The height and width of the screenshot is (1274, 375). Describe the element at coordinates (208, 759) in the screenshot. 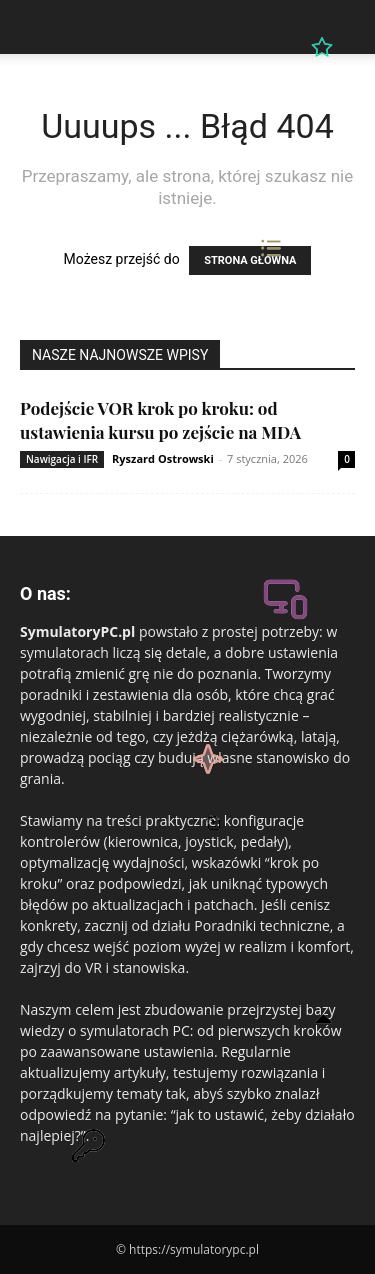

I see `indicates a featured or highlighted item` at that location.